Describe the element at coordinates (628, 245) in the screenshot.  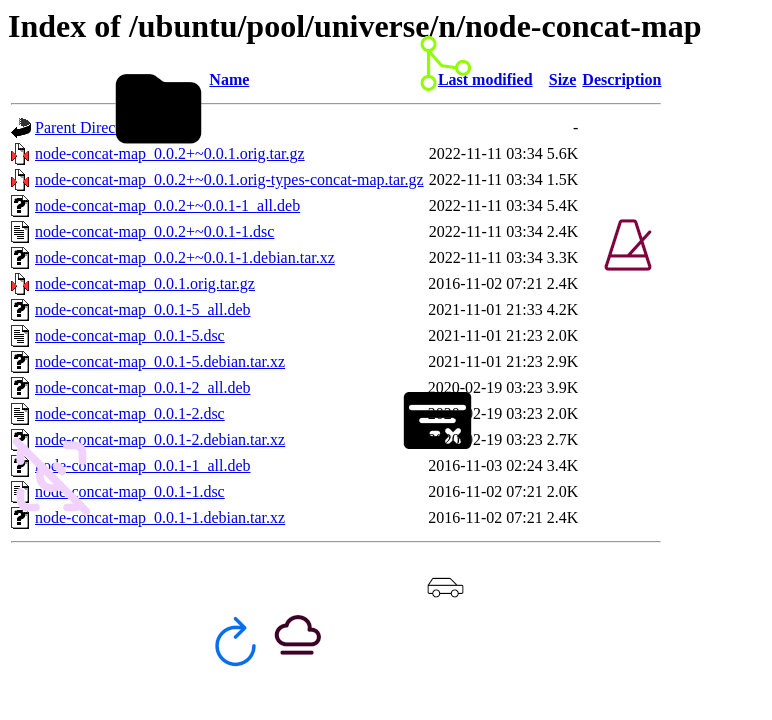
I see `access tempo or timing settings` at that location.